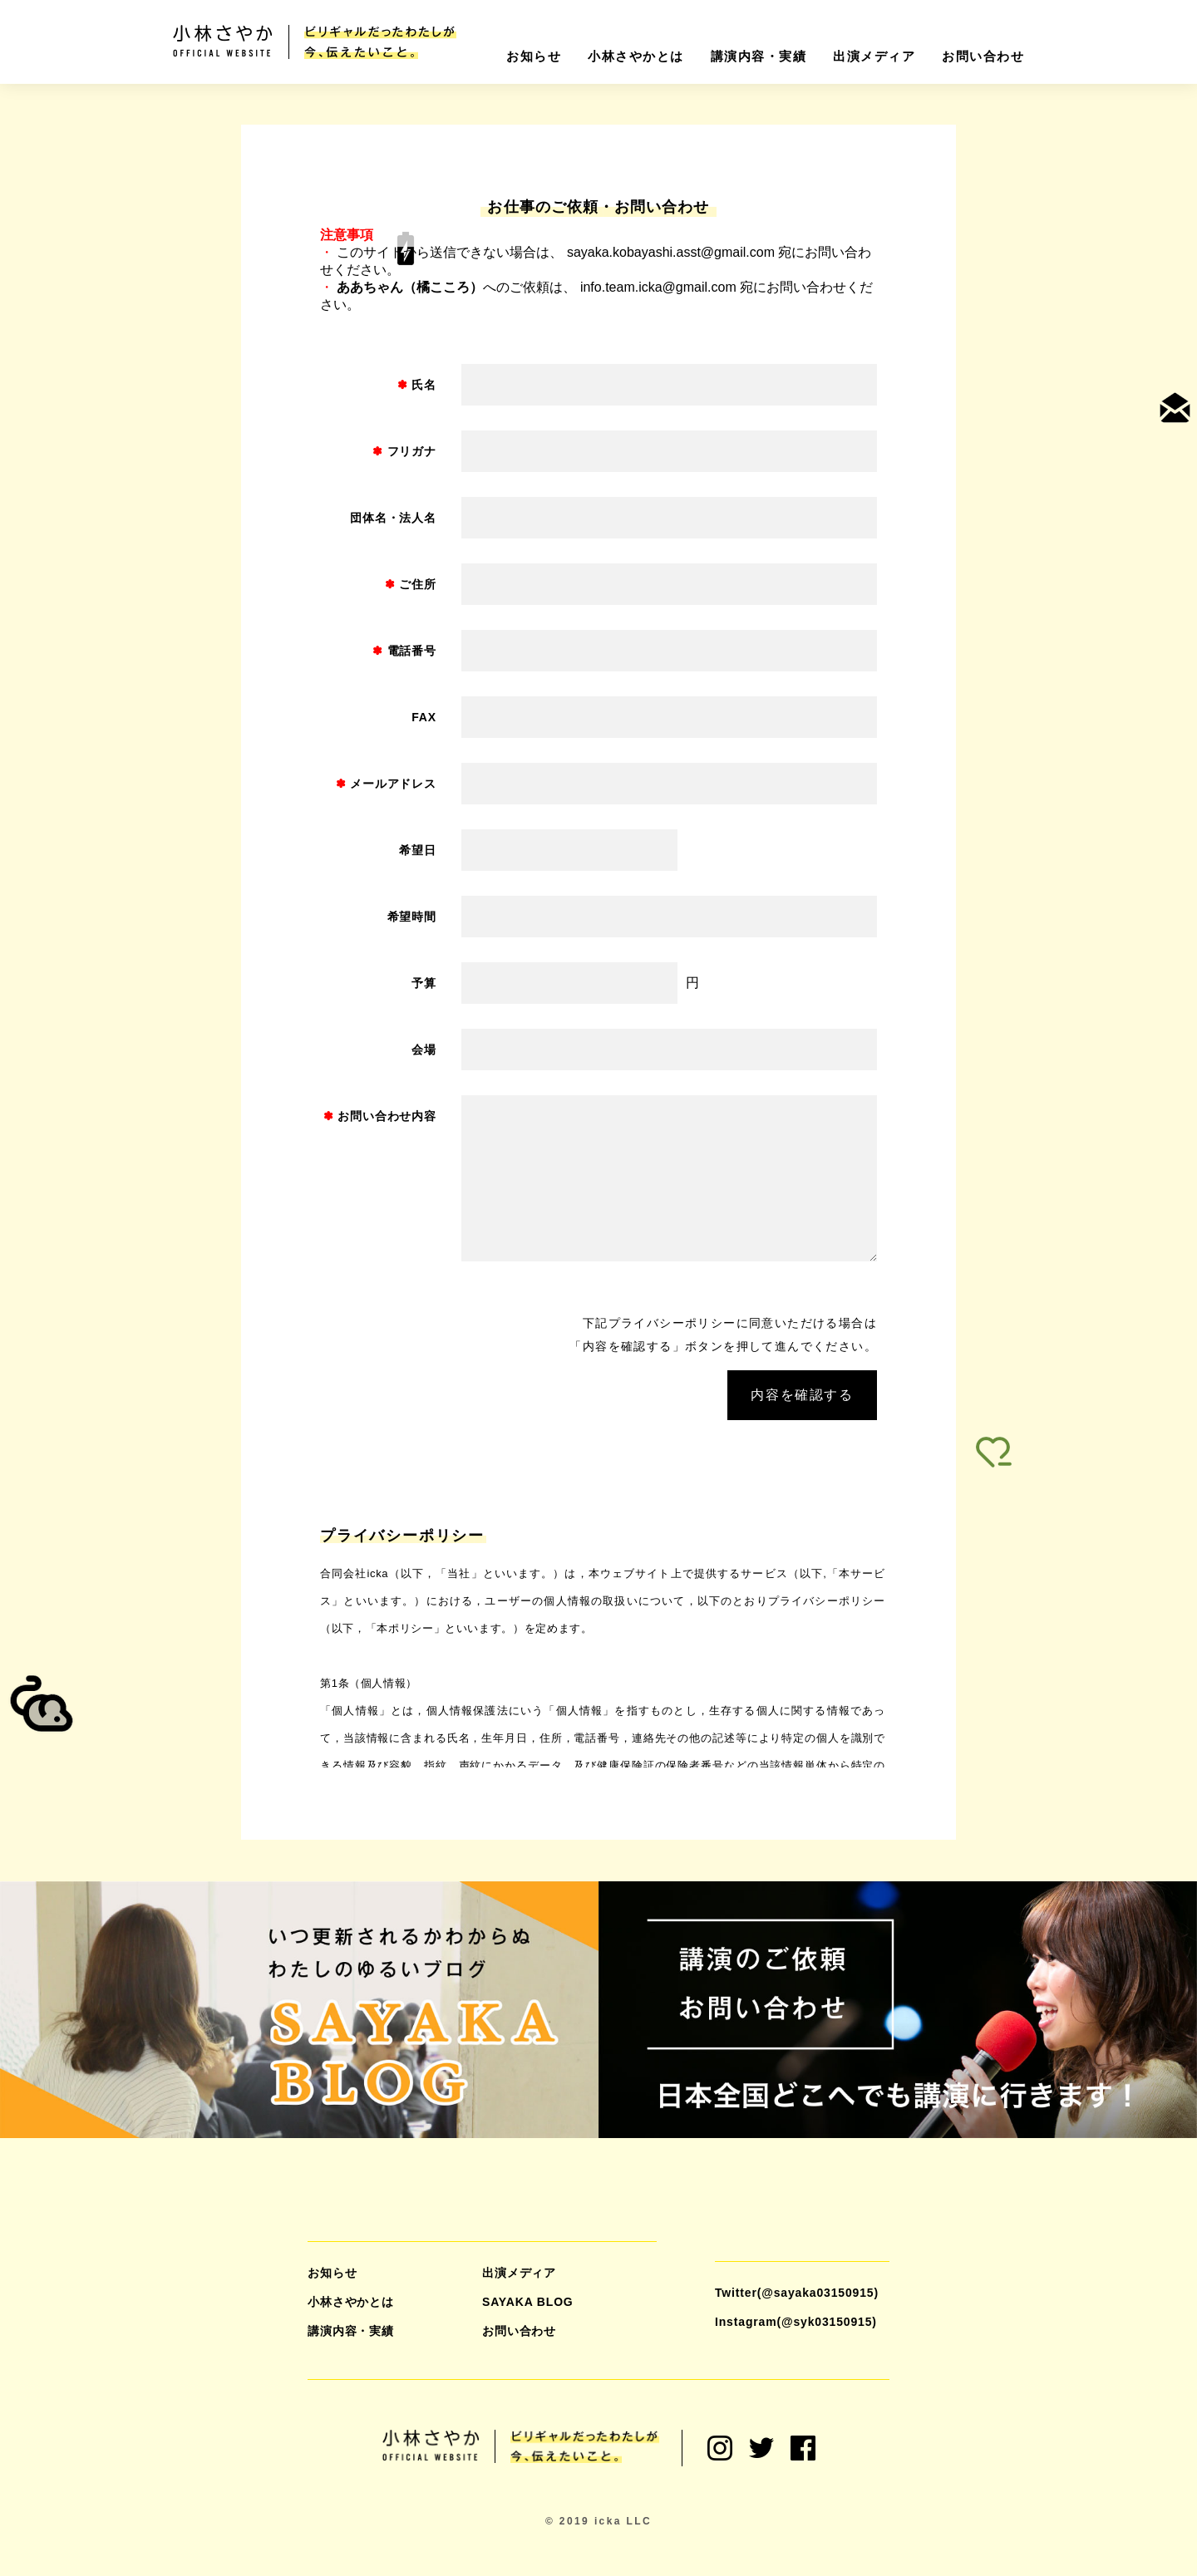  I want to click on indicates battery is charging at 60% capacity, so click(406, 248).